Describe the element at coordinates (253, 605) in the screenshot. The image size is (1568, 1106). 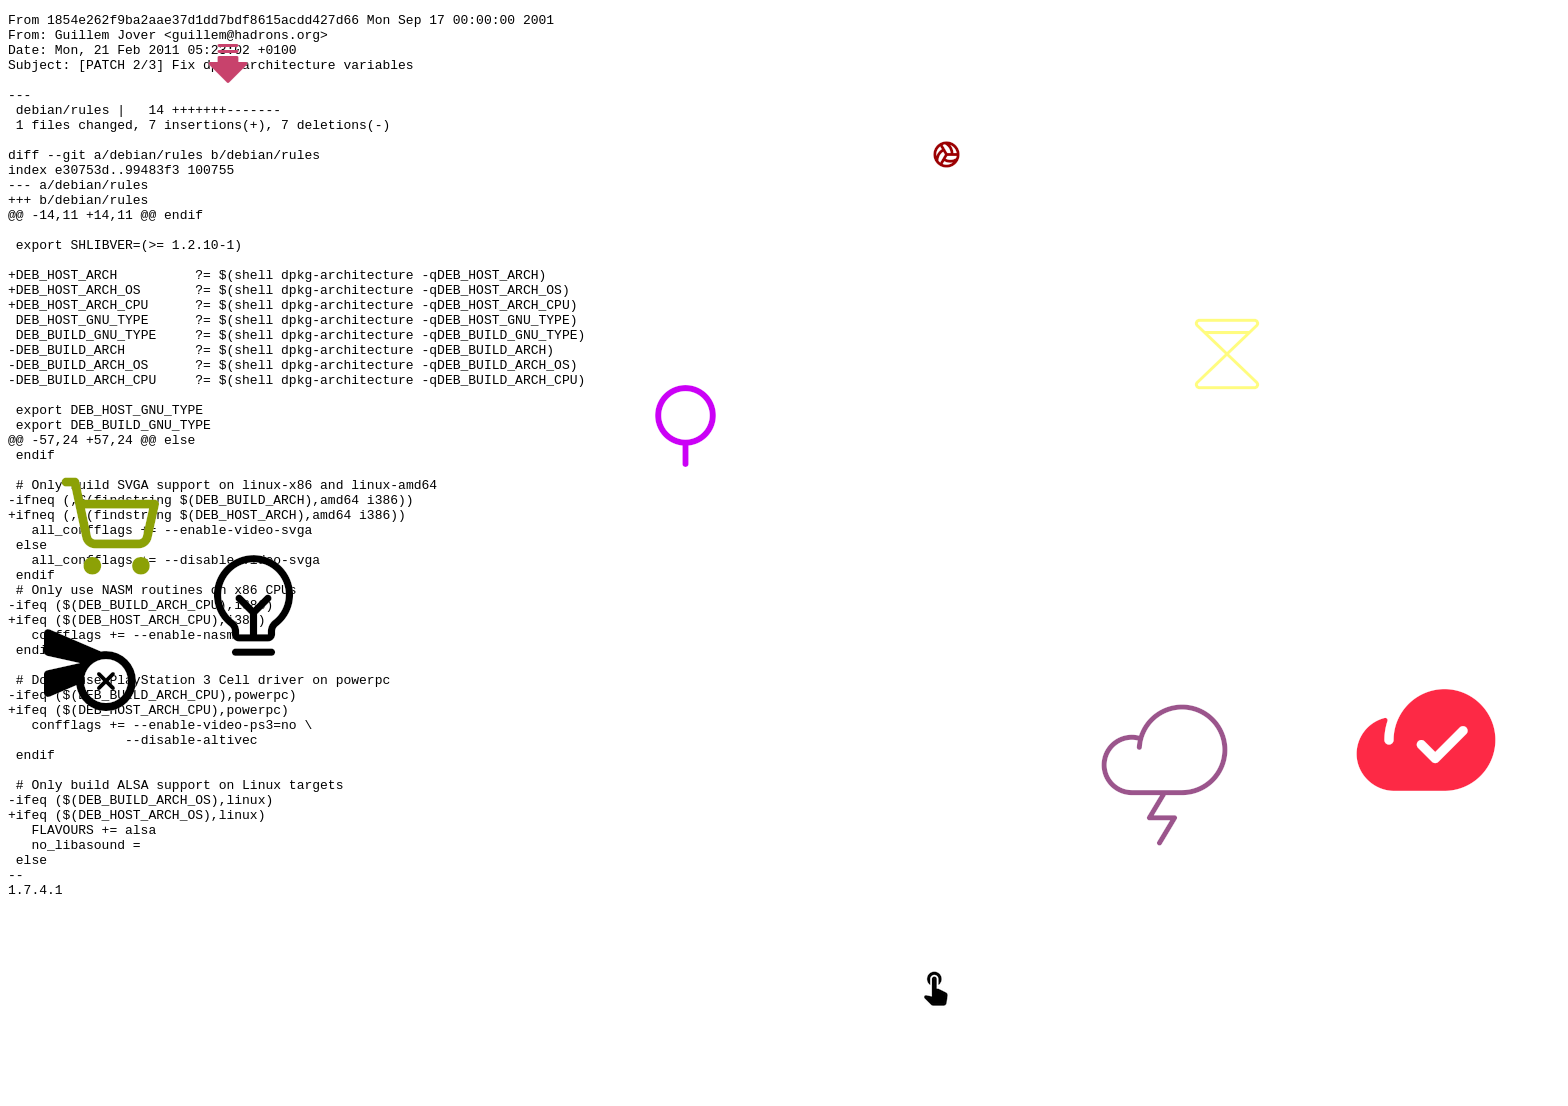
I see `toggle light mode or brightness settings` at that location.